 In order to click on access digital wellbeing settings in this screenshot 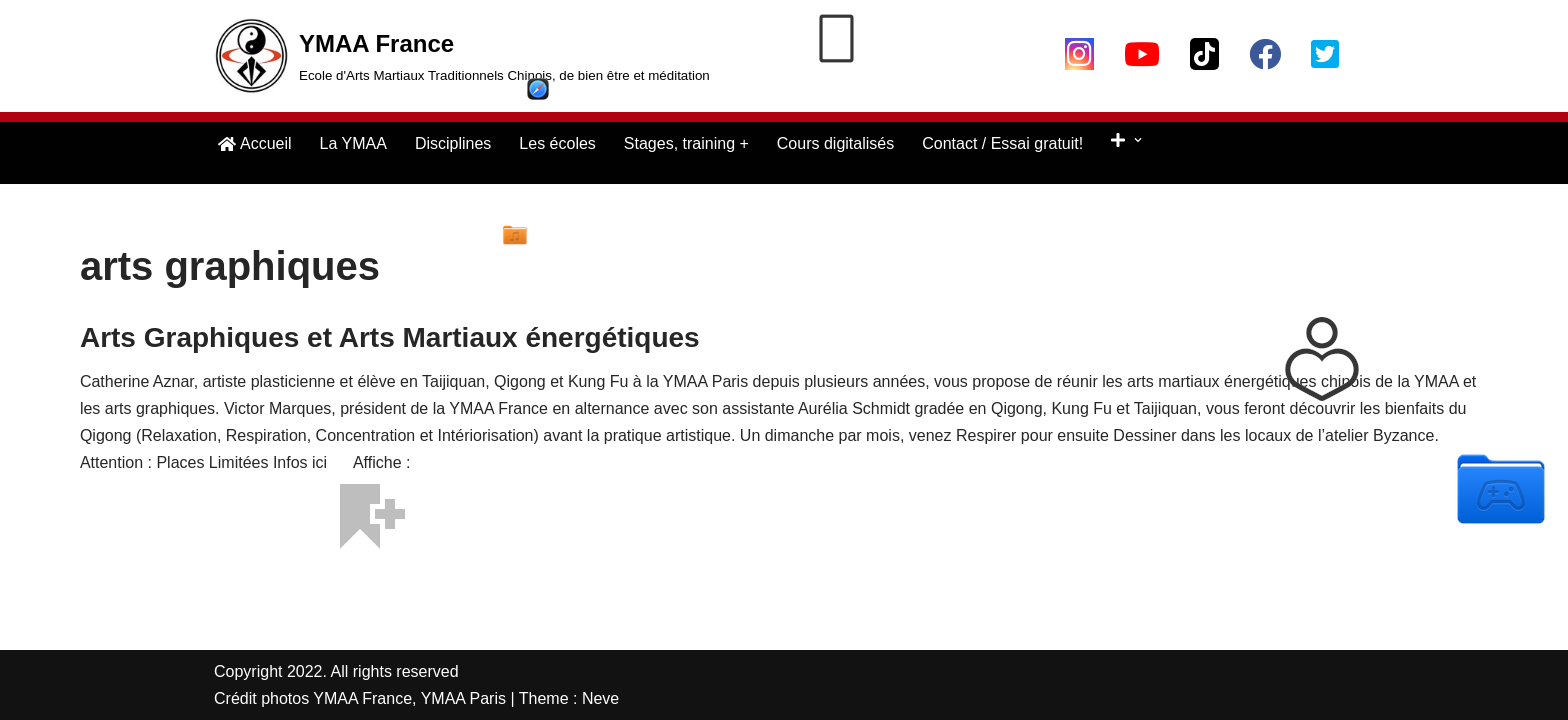, I will do `click(1322, 359)`.